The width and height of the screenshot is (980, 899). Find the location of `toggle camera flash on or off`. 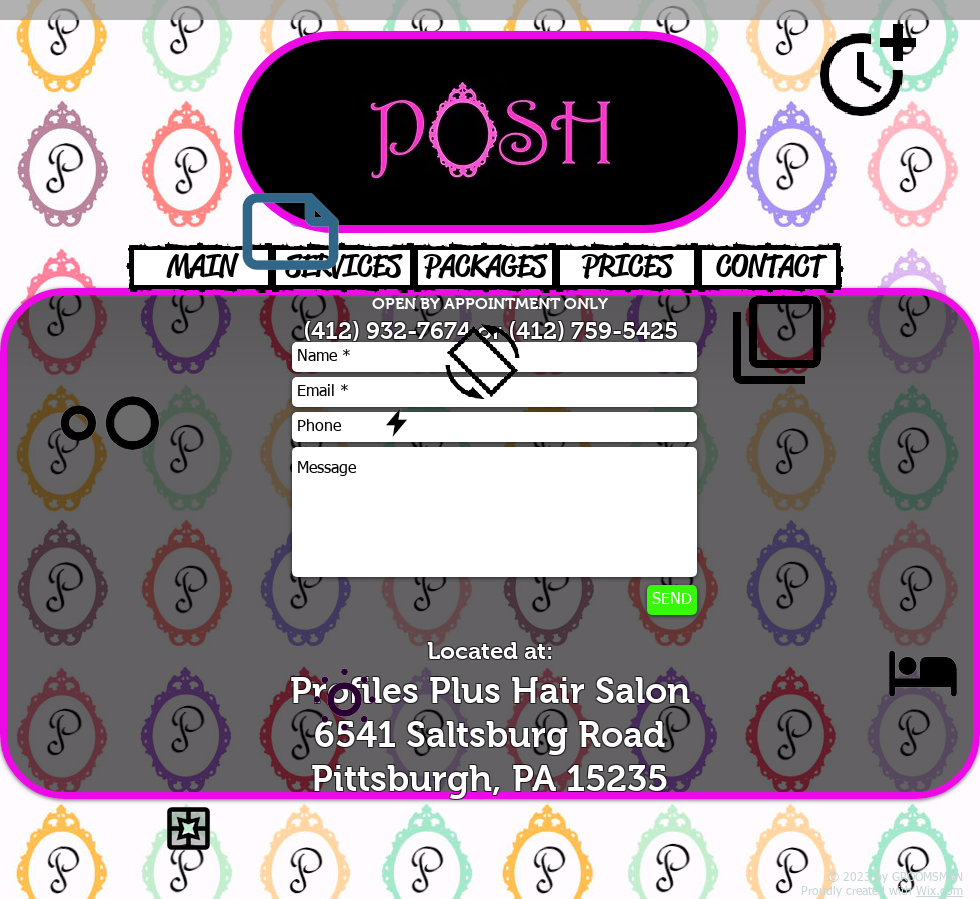

toggle camera flash on or off is located at coordinates (396, 422).